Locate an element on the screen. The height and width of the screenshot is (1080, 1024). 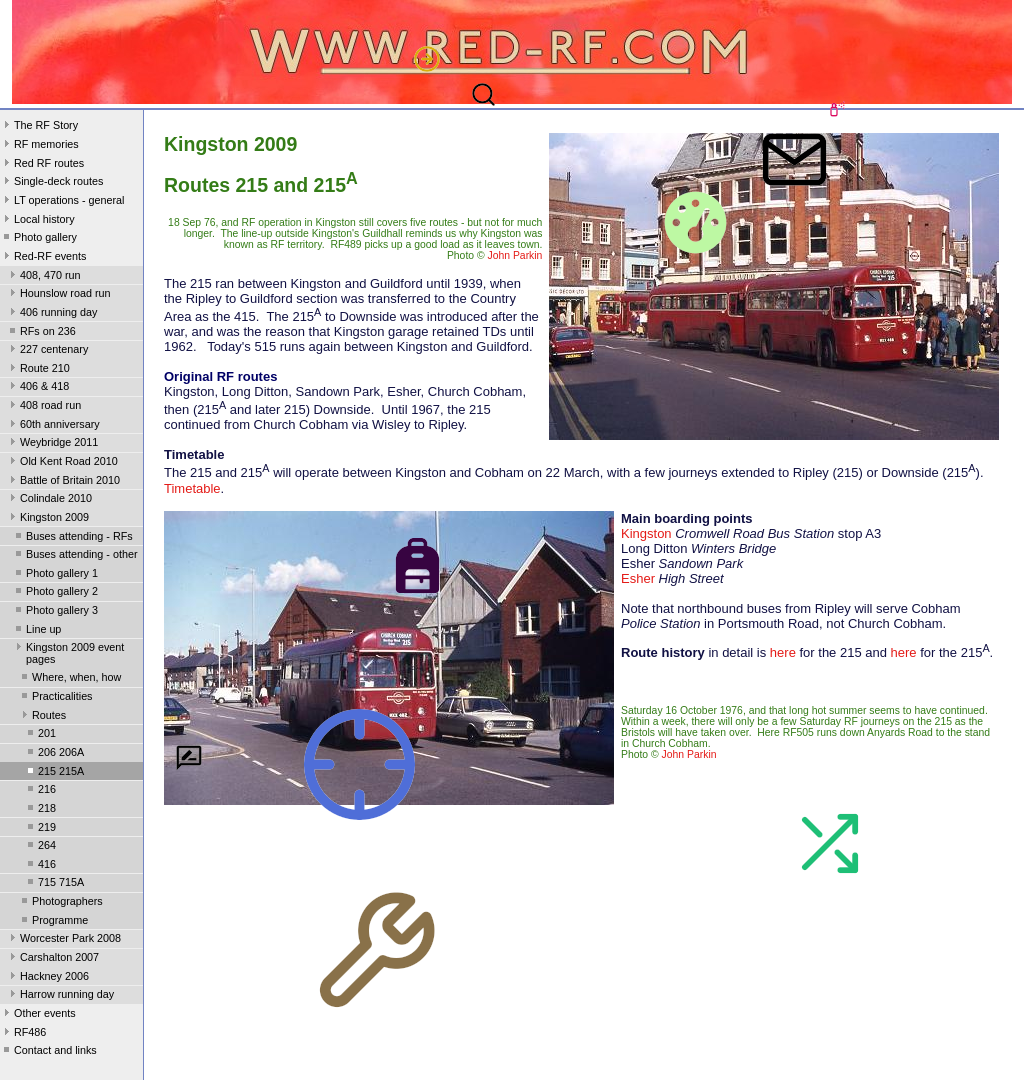
shuffle playlist or queue order is located at coordinates (828, 843).